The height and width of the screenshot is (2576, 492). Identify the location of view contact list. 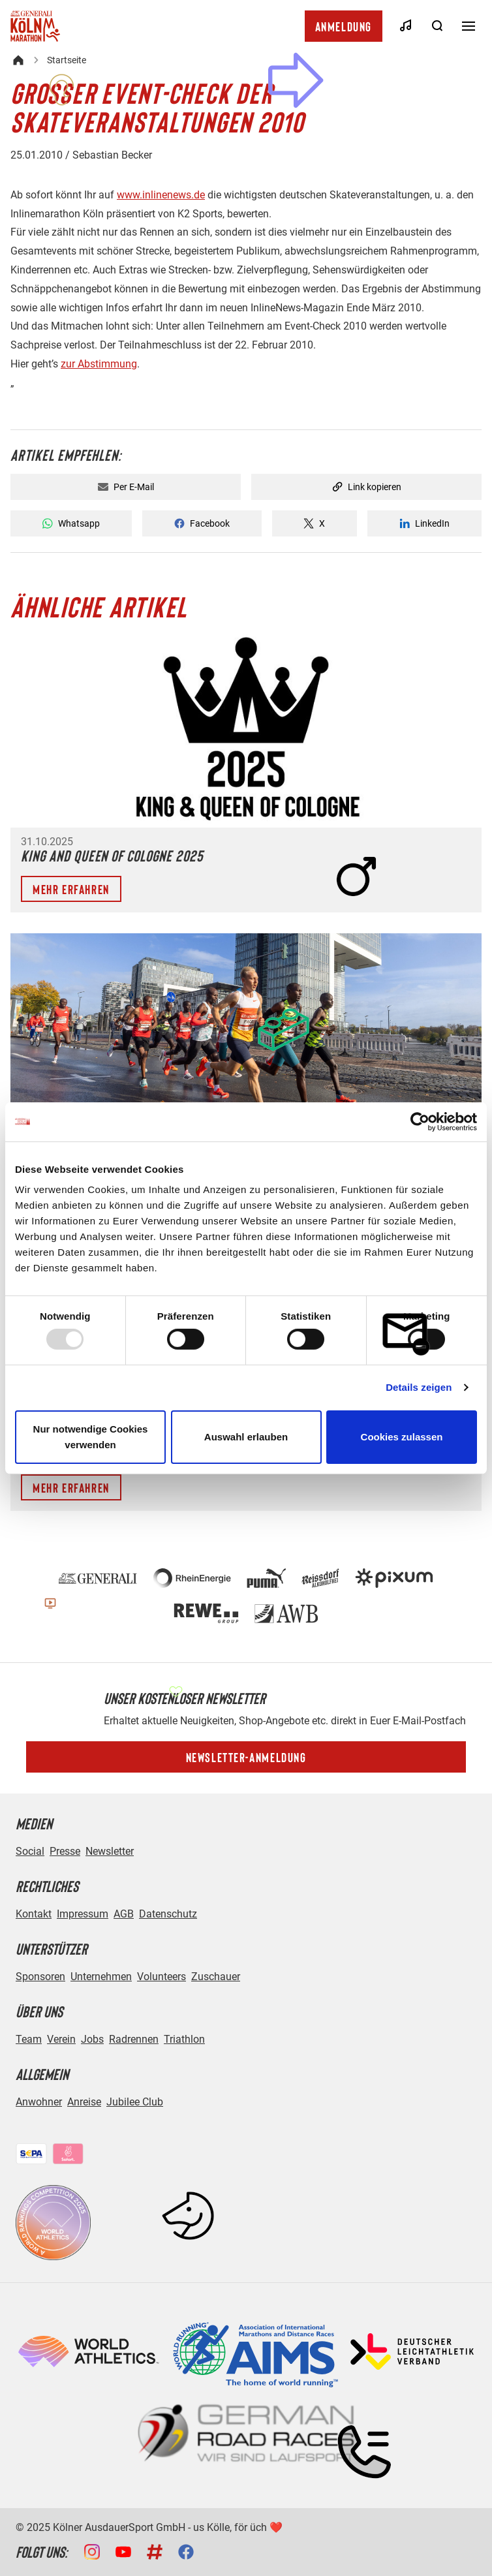
(365, 2451).